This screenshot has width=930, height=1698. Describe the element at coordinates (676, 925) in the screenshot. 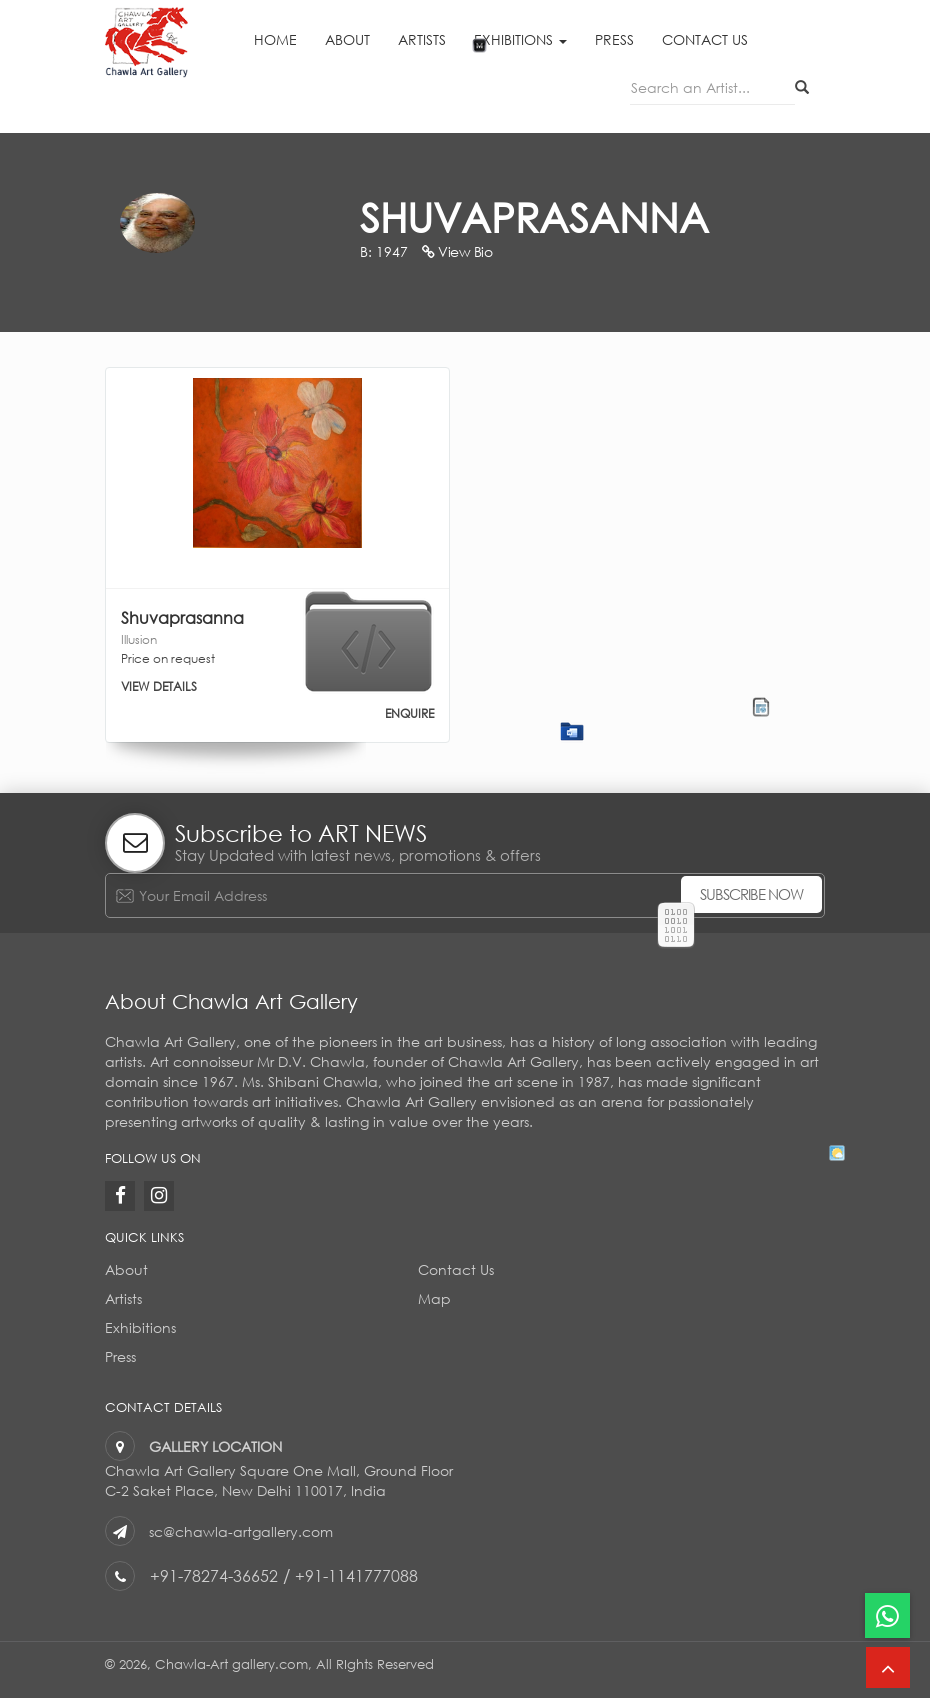

I see `indicates a binary or executable file type` at that location.